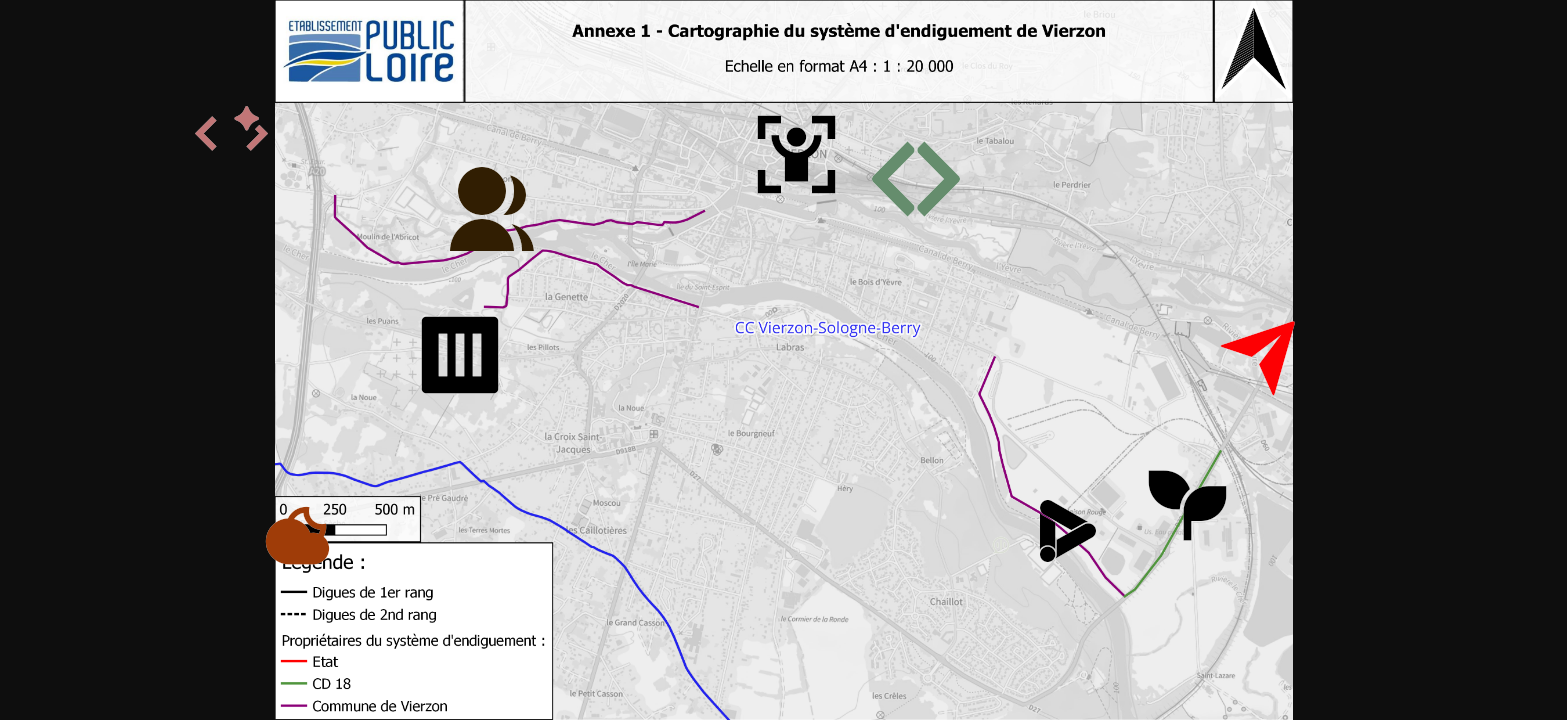 The height and width of the screenshot is (720, 1567). I want to click on view group members, so click(490, 211).